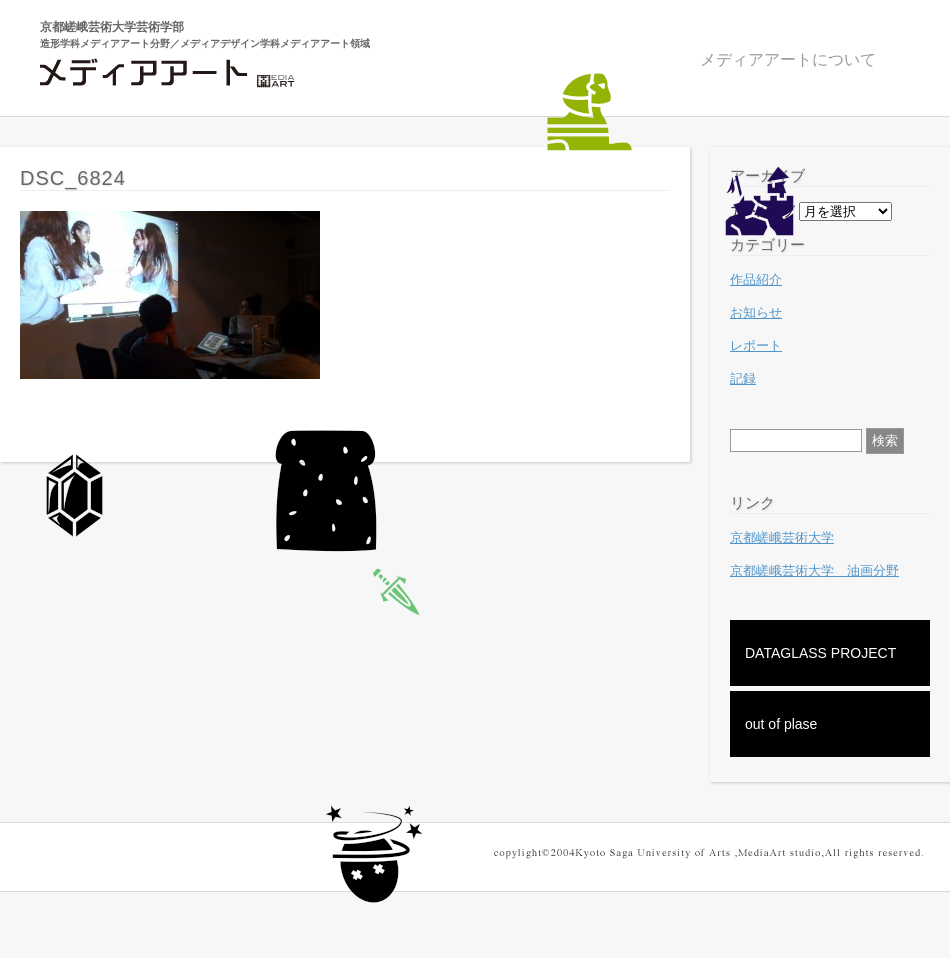 The image size is (950, 958). Describe the element at coordinates (374, 854) in the screenshot. I see `indicates a knockout or dizzy state in gameplay` at that location.